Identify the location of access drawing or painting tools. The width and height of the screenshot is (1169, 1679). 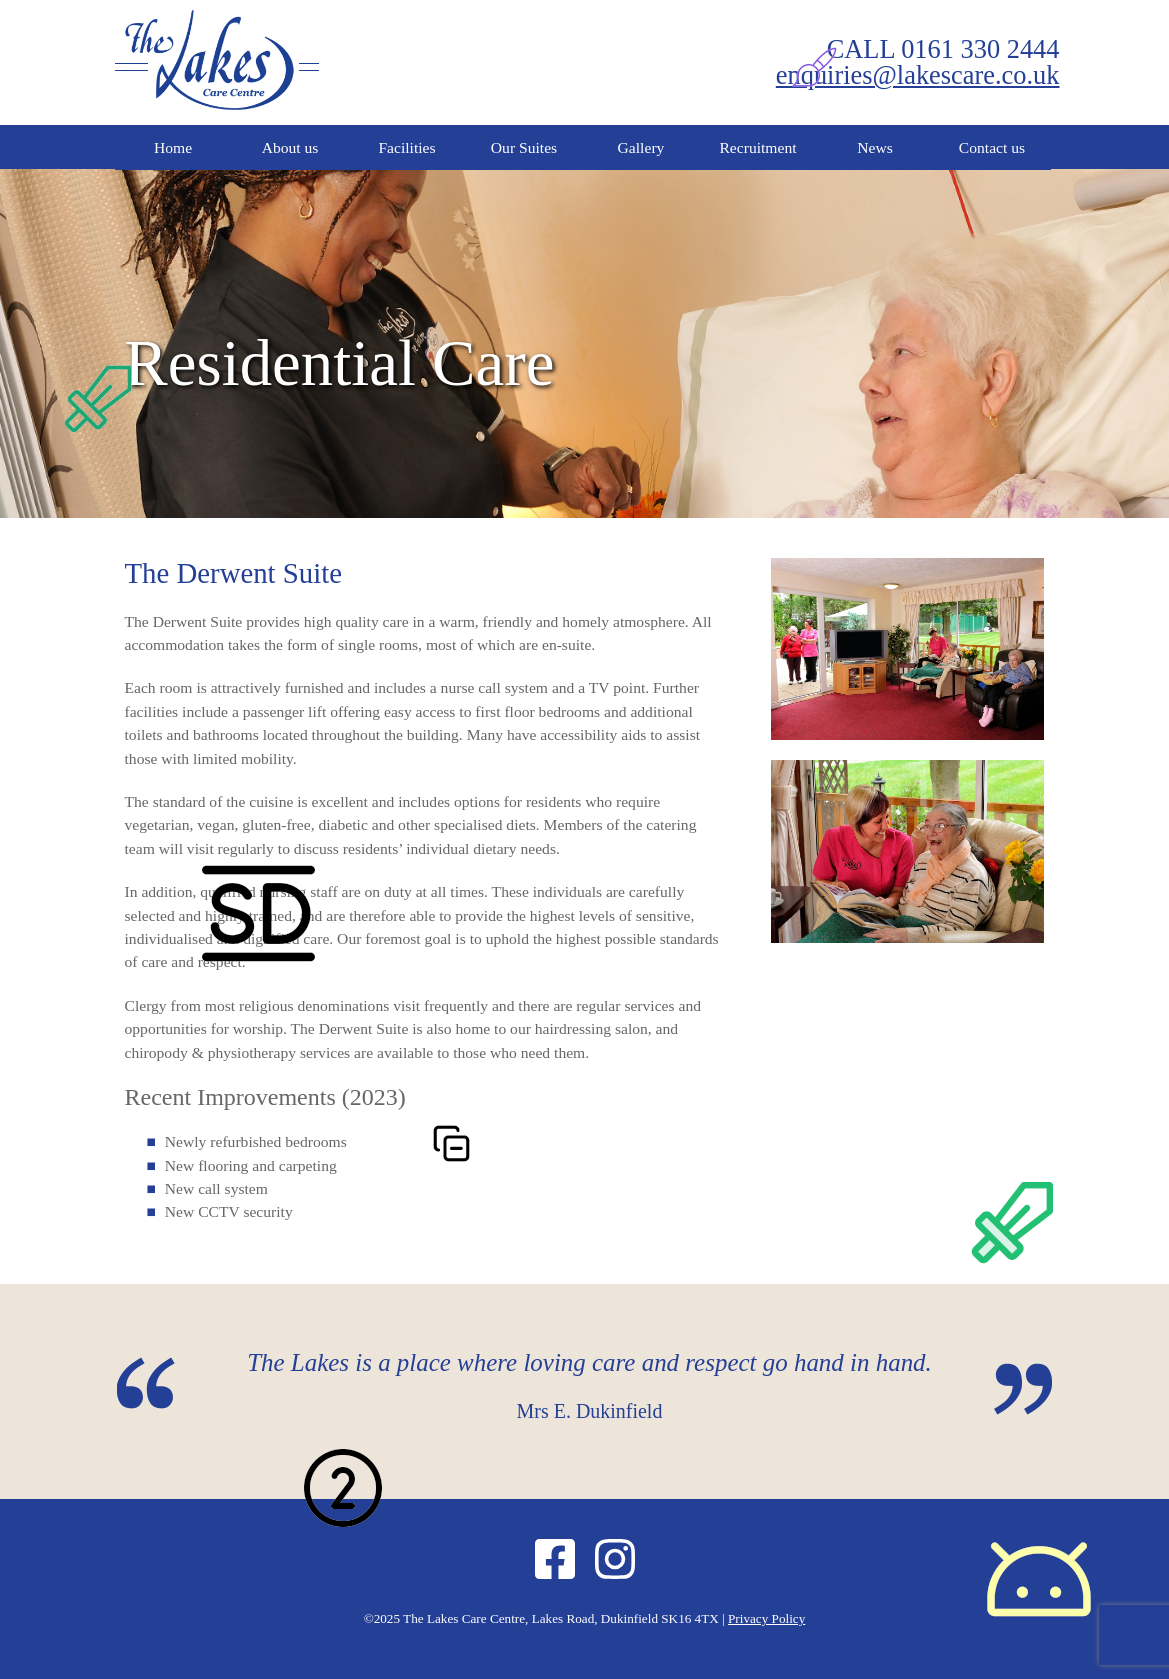
(816, 68).